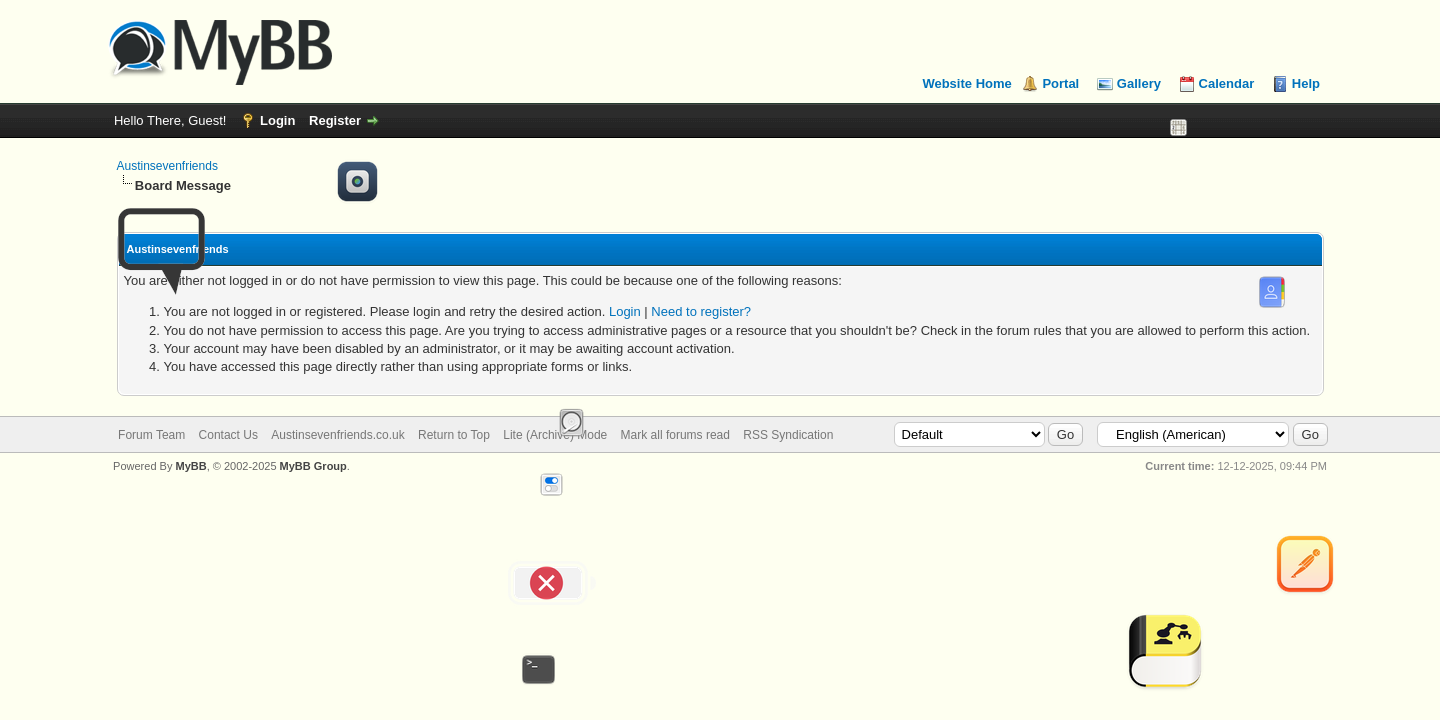  Describe the element at coordinates (538, 669) in the screenshot. I see `open the terminal application` at that location.